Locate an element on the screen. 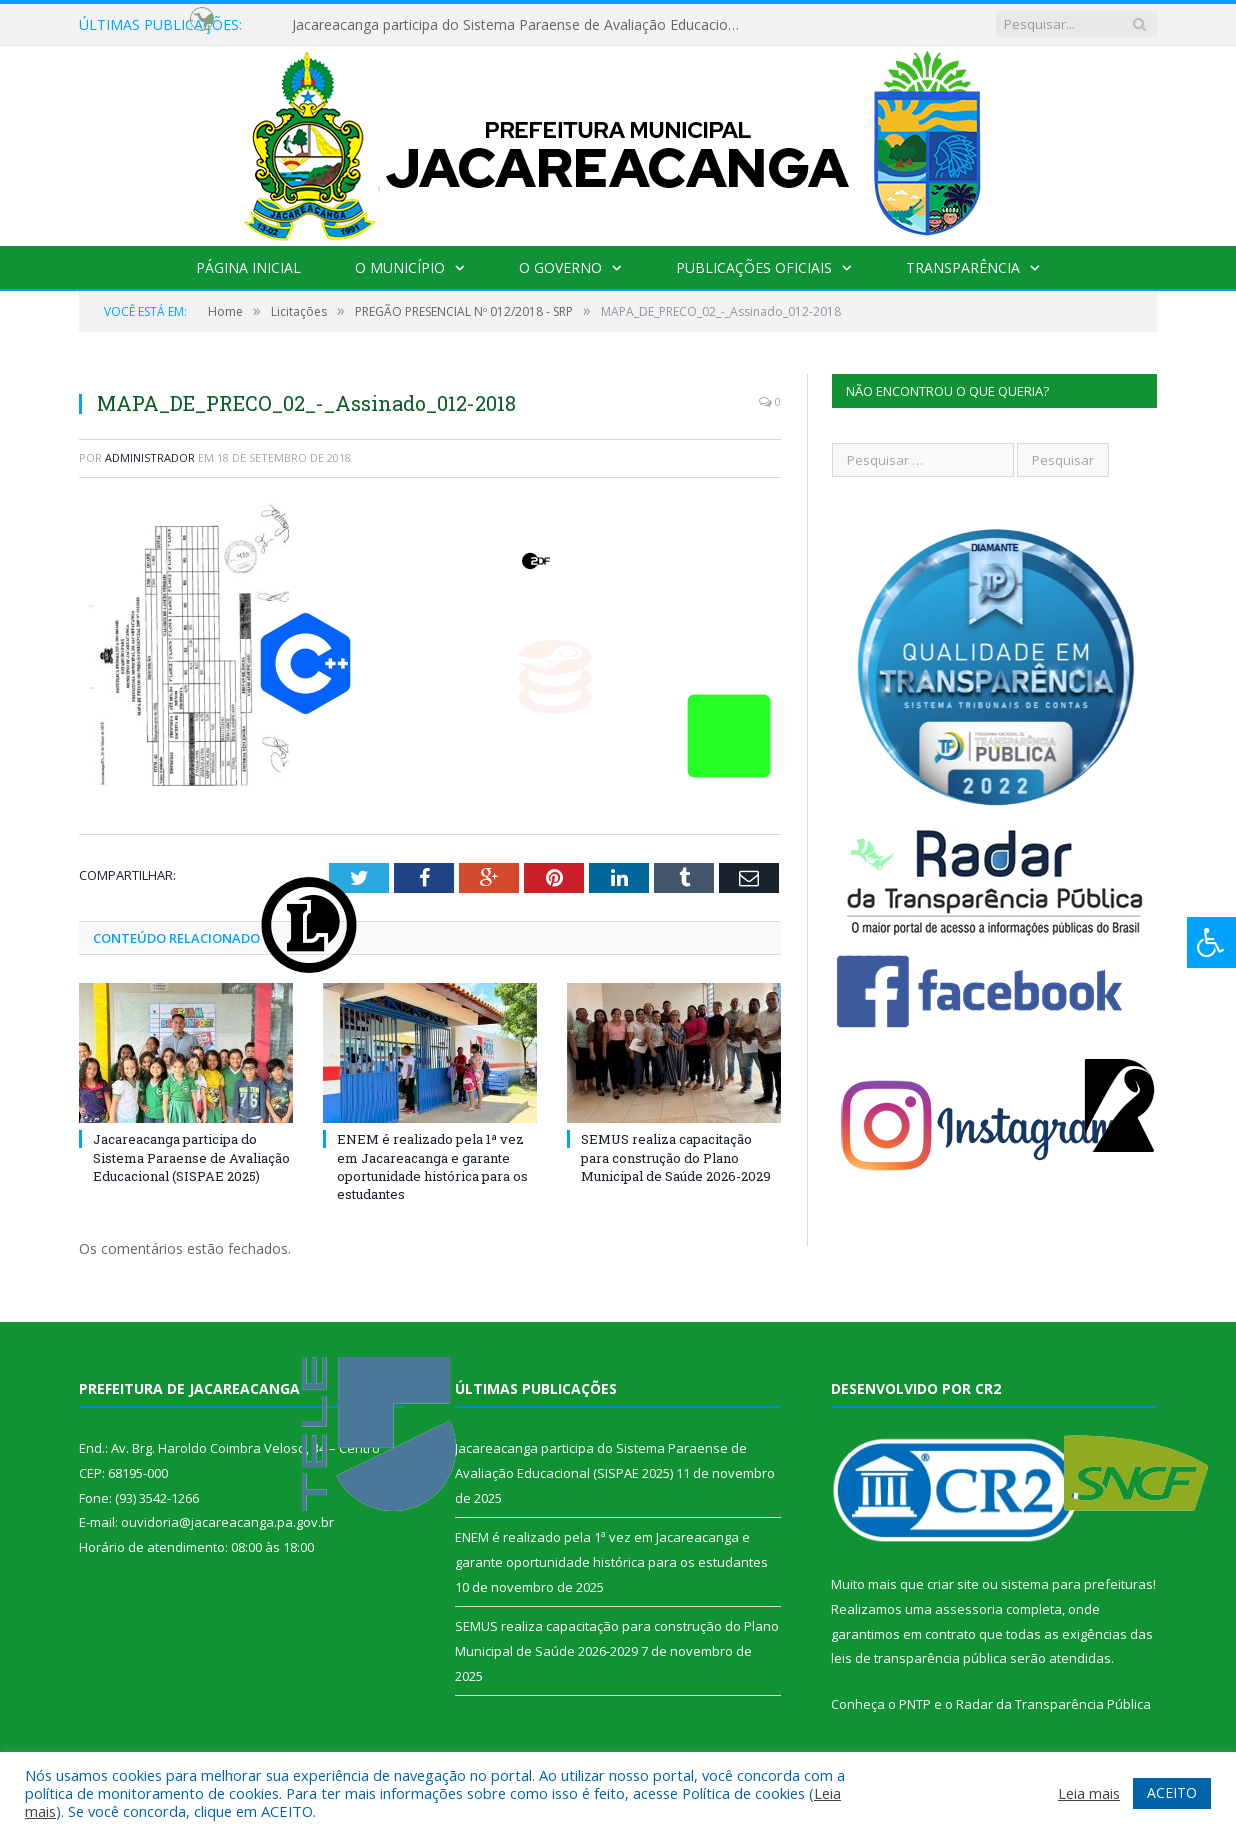 The width and height of the screenshot is (1236, 1834). visit steamdb website for steam game statistics is located at coordinates (555, 677).